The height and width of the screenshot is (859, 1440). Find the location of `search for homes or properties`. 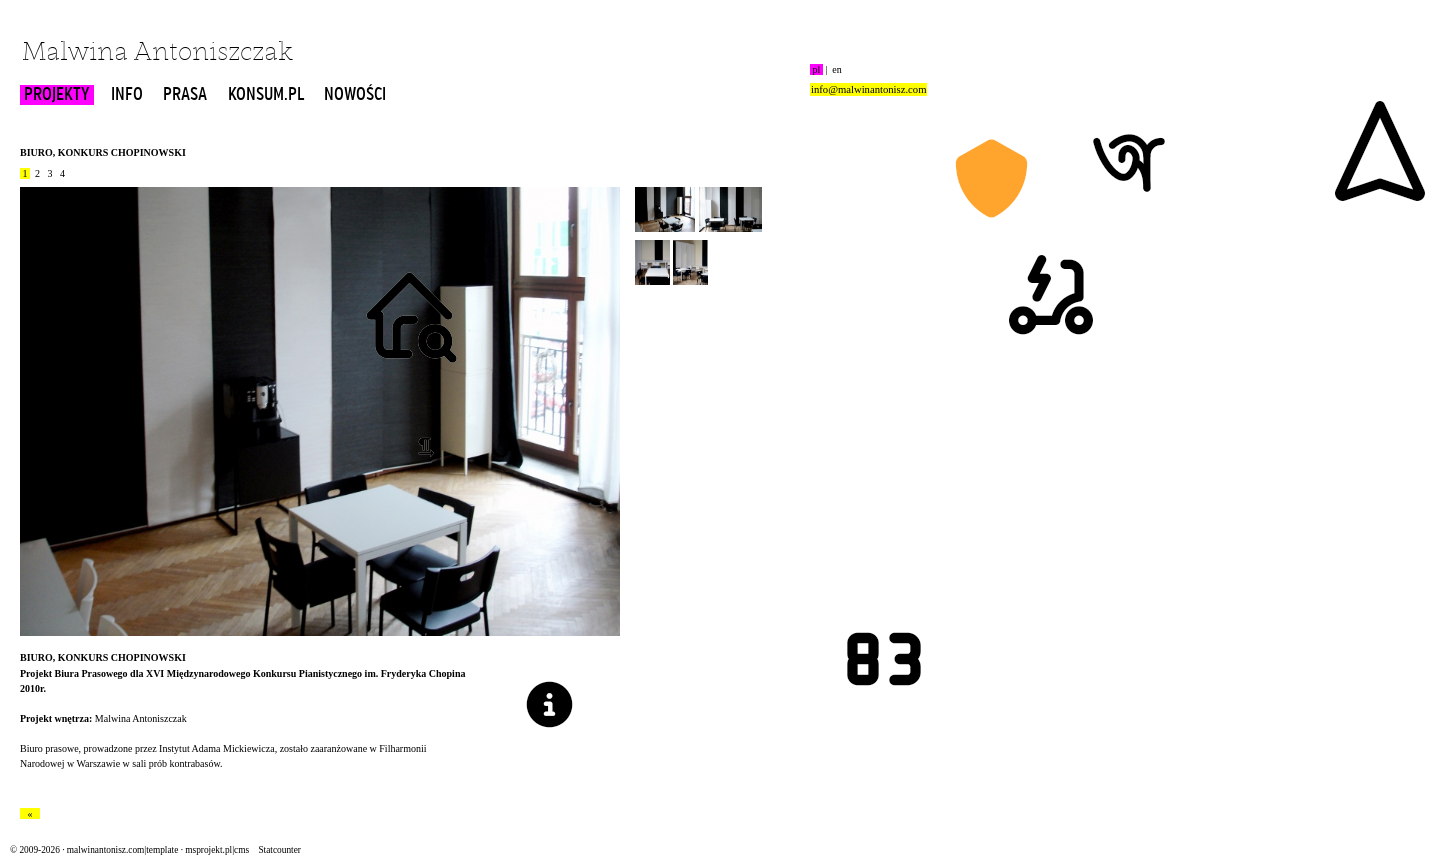

search for homes or properties is located at coordinates (409, 315).